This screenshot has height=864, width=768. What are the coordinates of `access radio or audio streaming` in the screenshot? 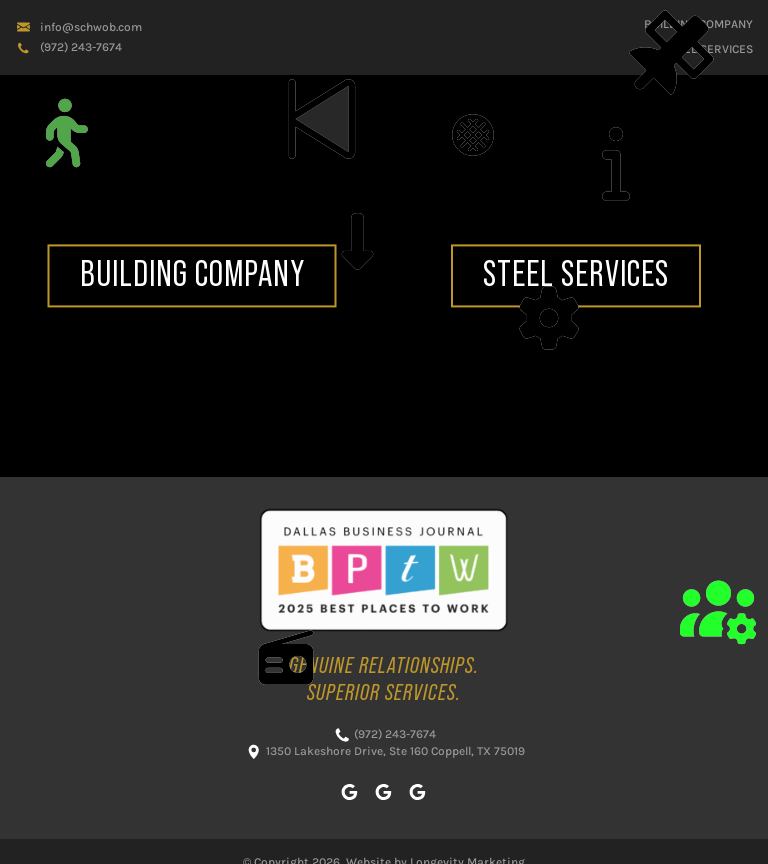 It's located at (286, 661).